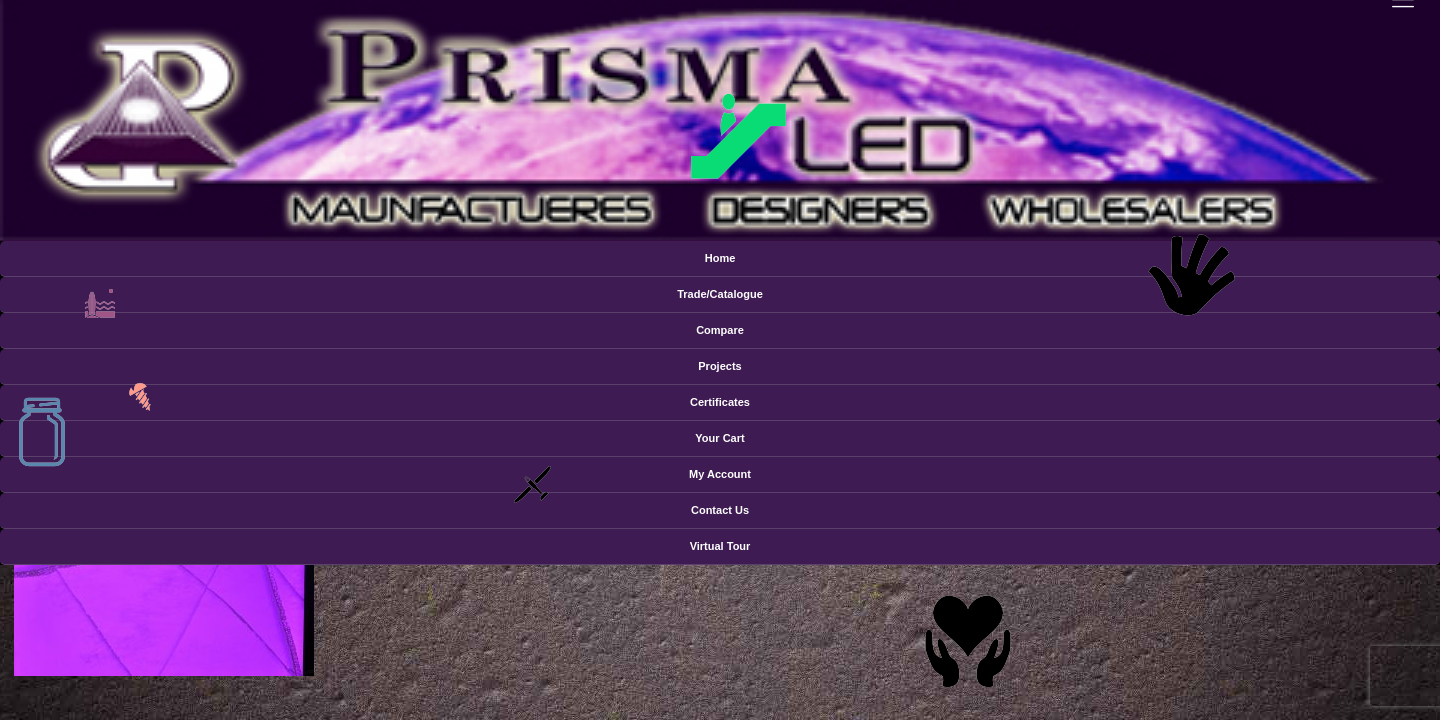 This screenshot has width=1440, height=720. I want to click on indicates escalator location in a building or transit map, so click(738, 134).